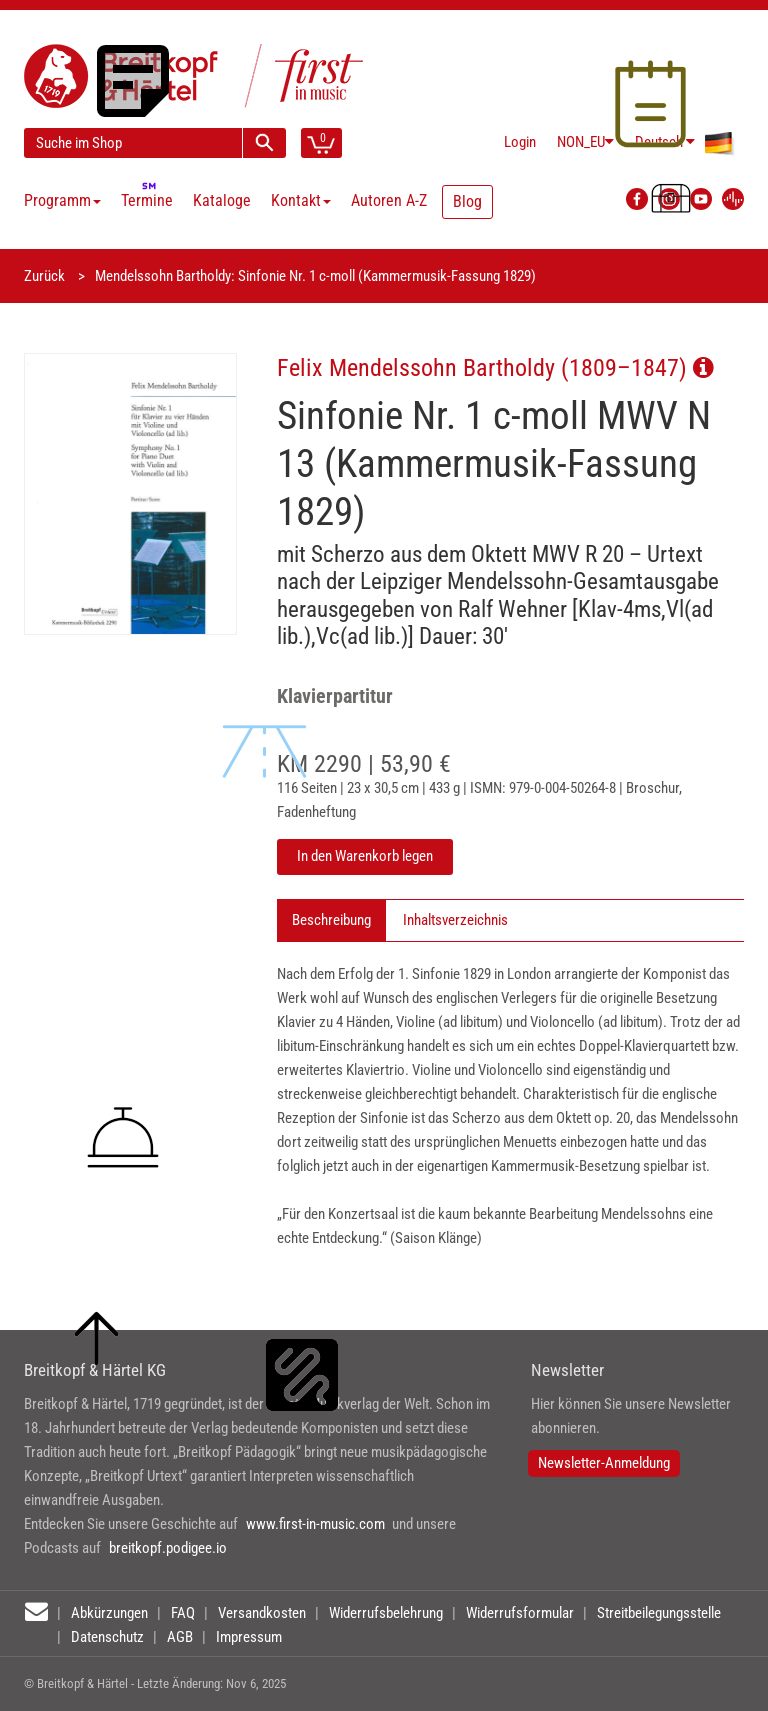  Describe the element at coordinates (671, 199) in the screenshot. I see `access your rewards or collected items` at that location.